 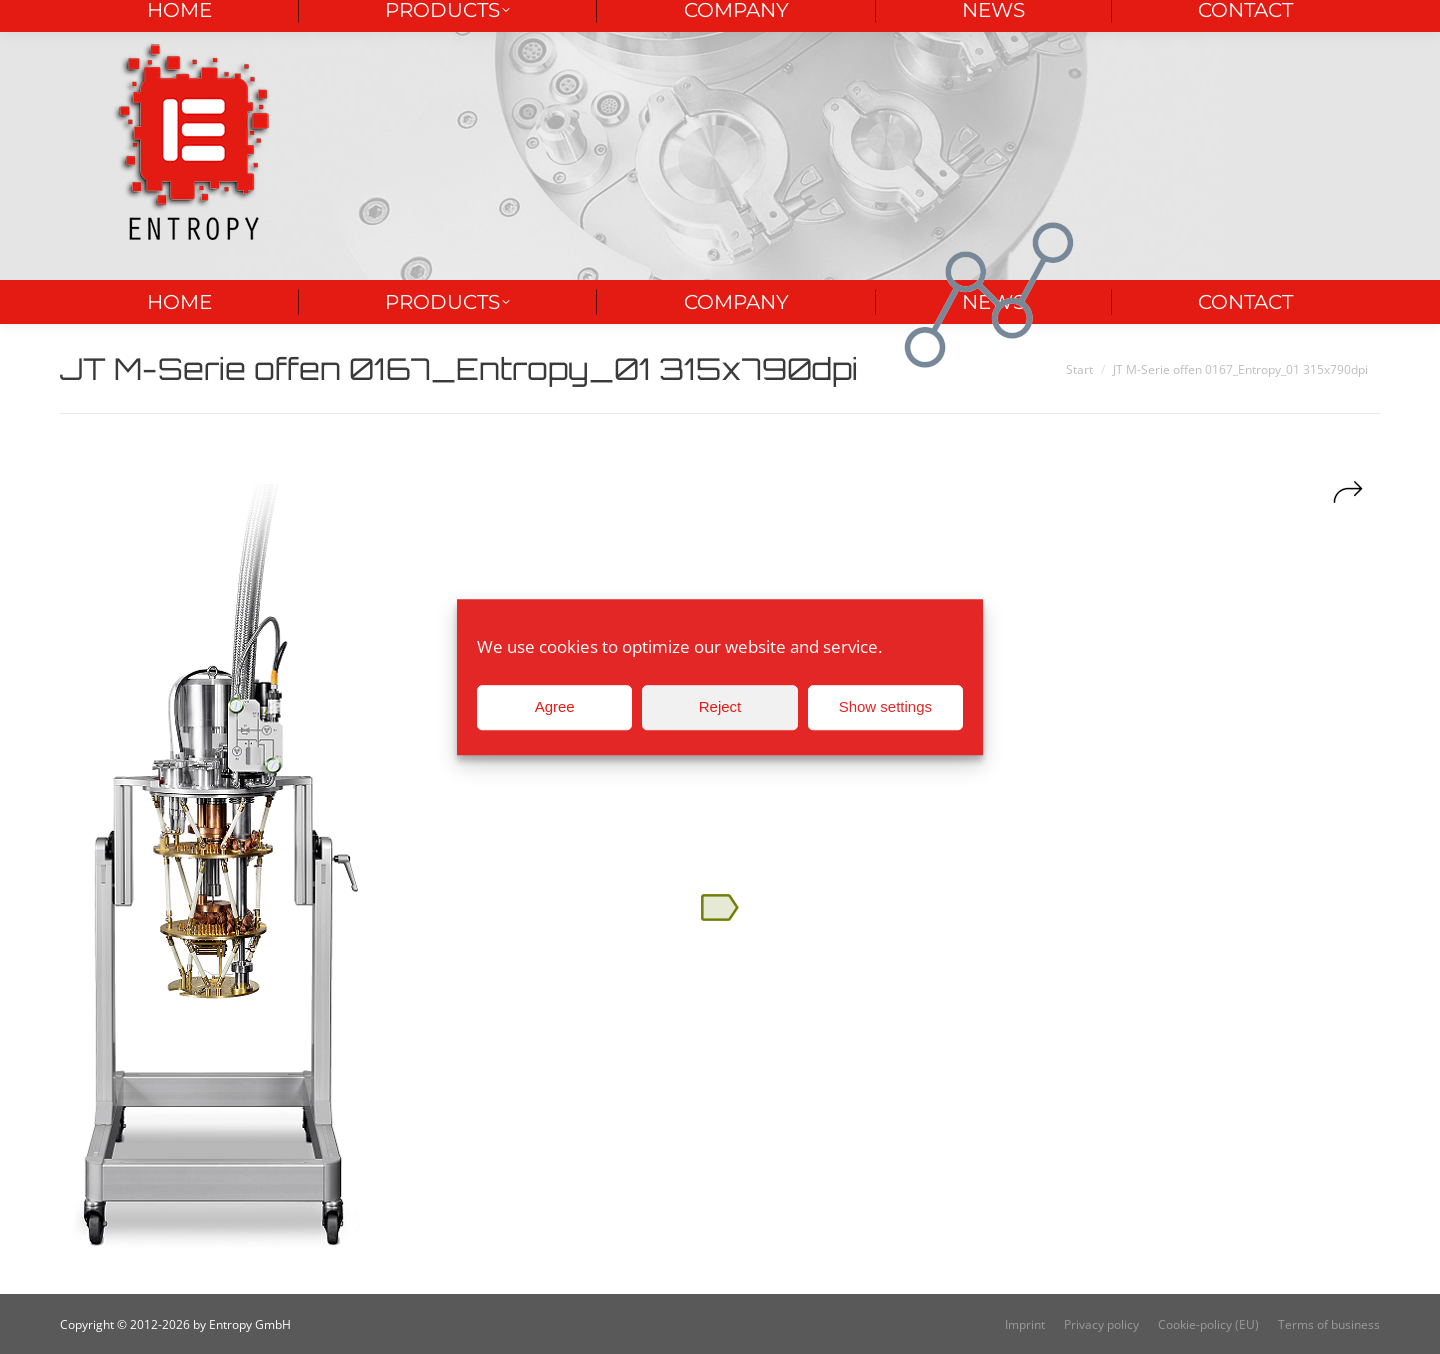 What do you see at coordinates (989, 295) in the screenshot?
I see `view connected data points or nodes` at bounding box center [989, 295].